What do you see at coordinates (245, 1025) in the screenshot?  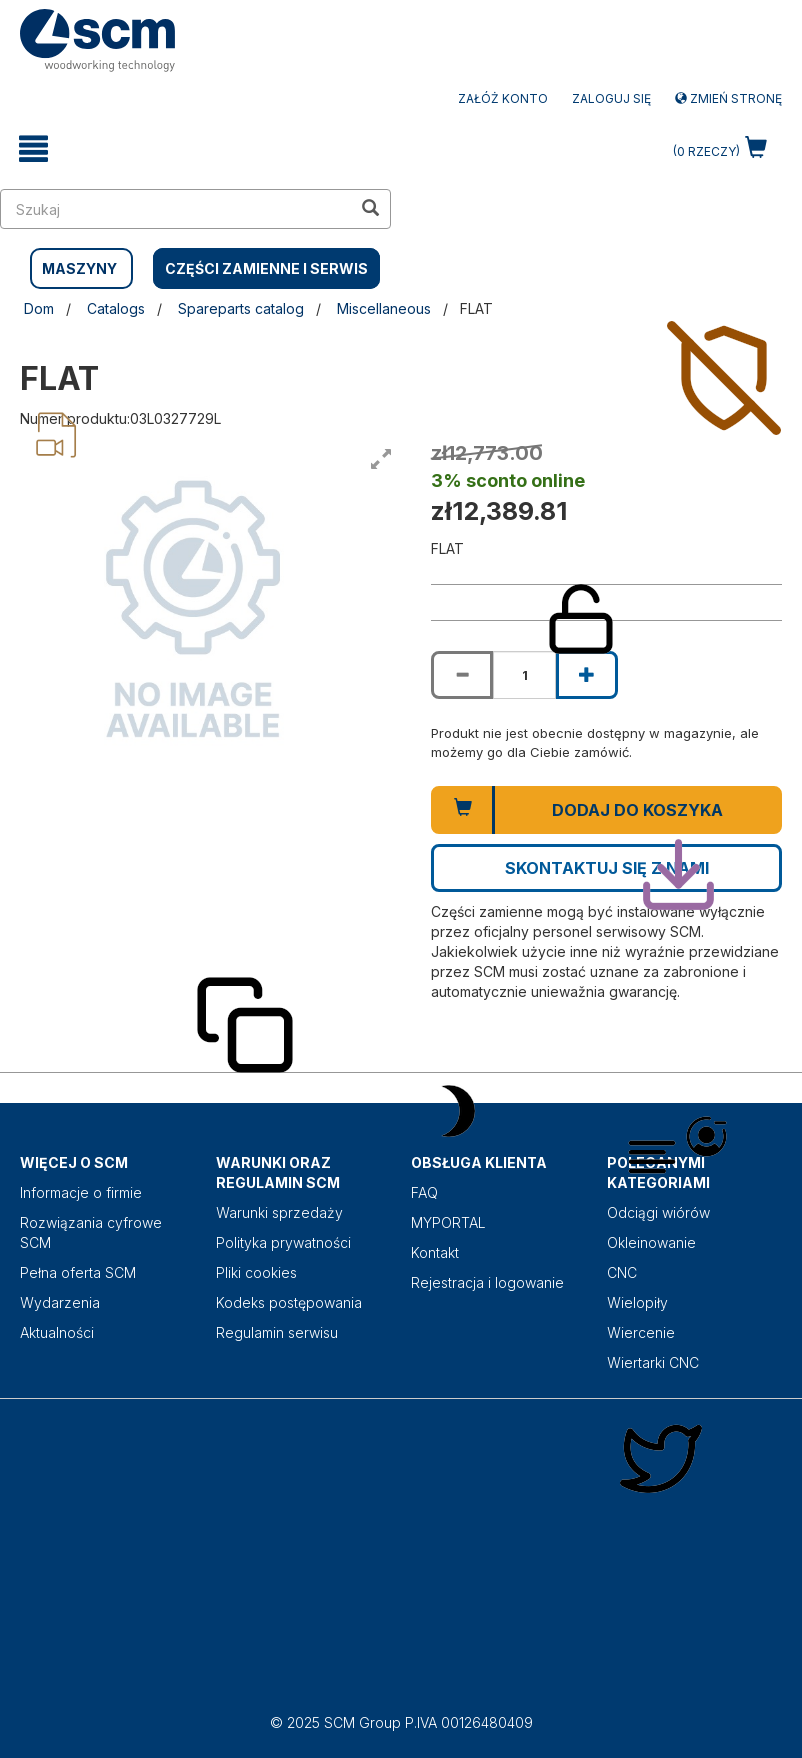 I see `copy to clipboard` at bounding box center [245, 1025].